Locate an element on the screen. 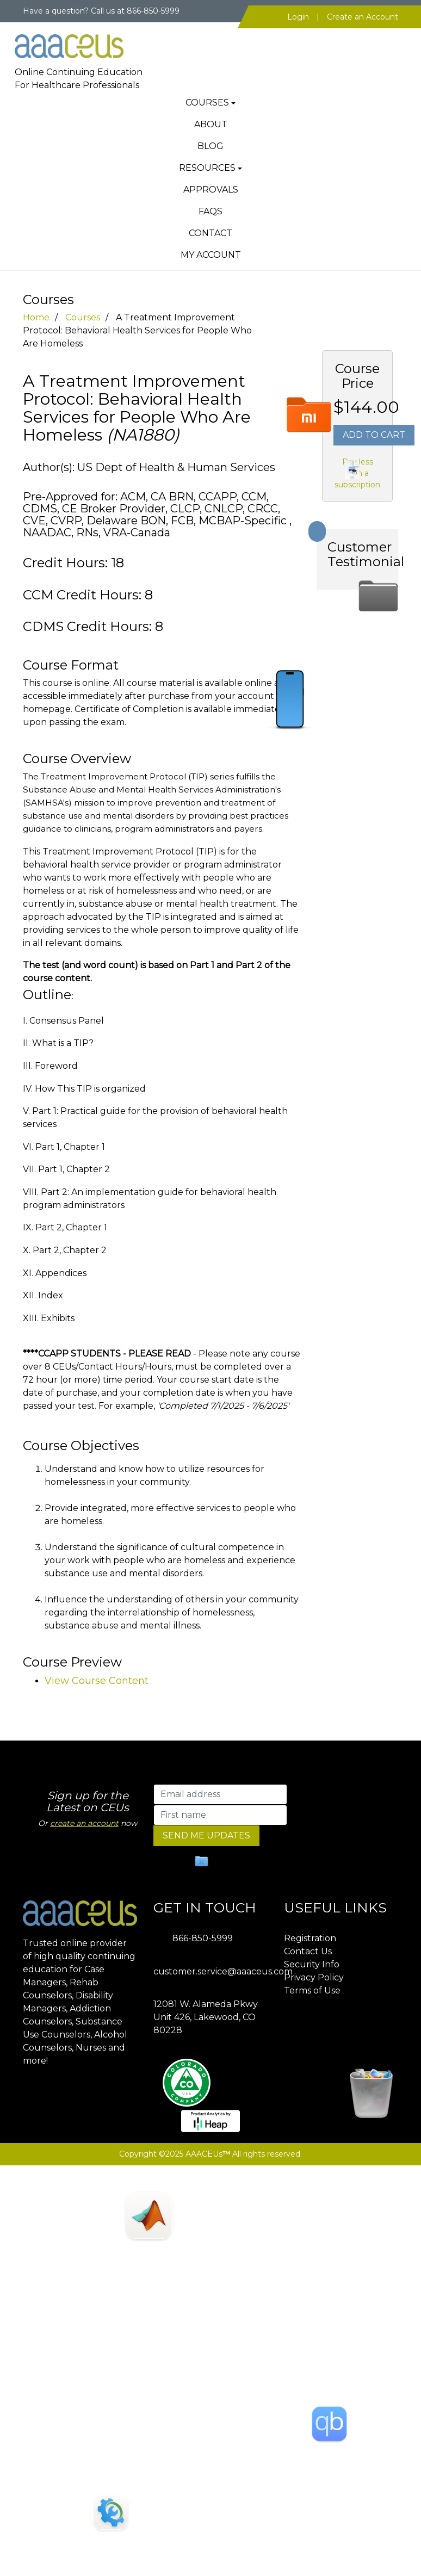 This screenshot has height=2576, width=421. open Steam++ app for managing Steam client is located at coordinates (111, 2512).